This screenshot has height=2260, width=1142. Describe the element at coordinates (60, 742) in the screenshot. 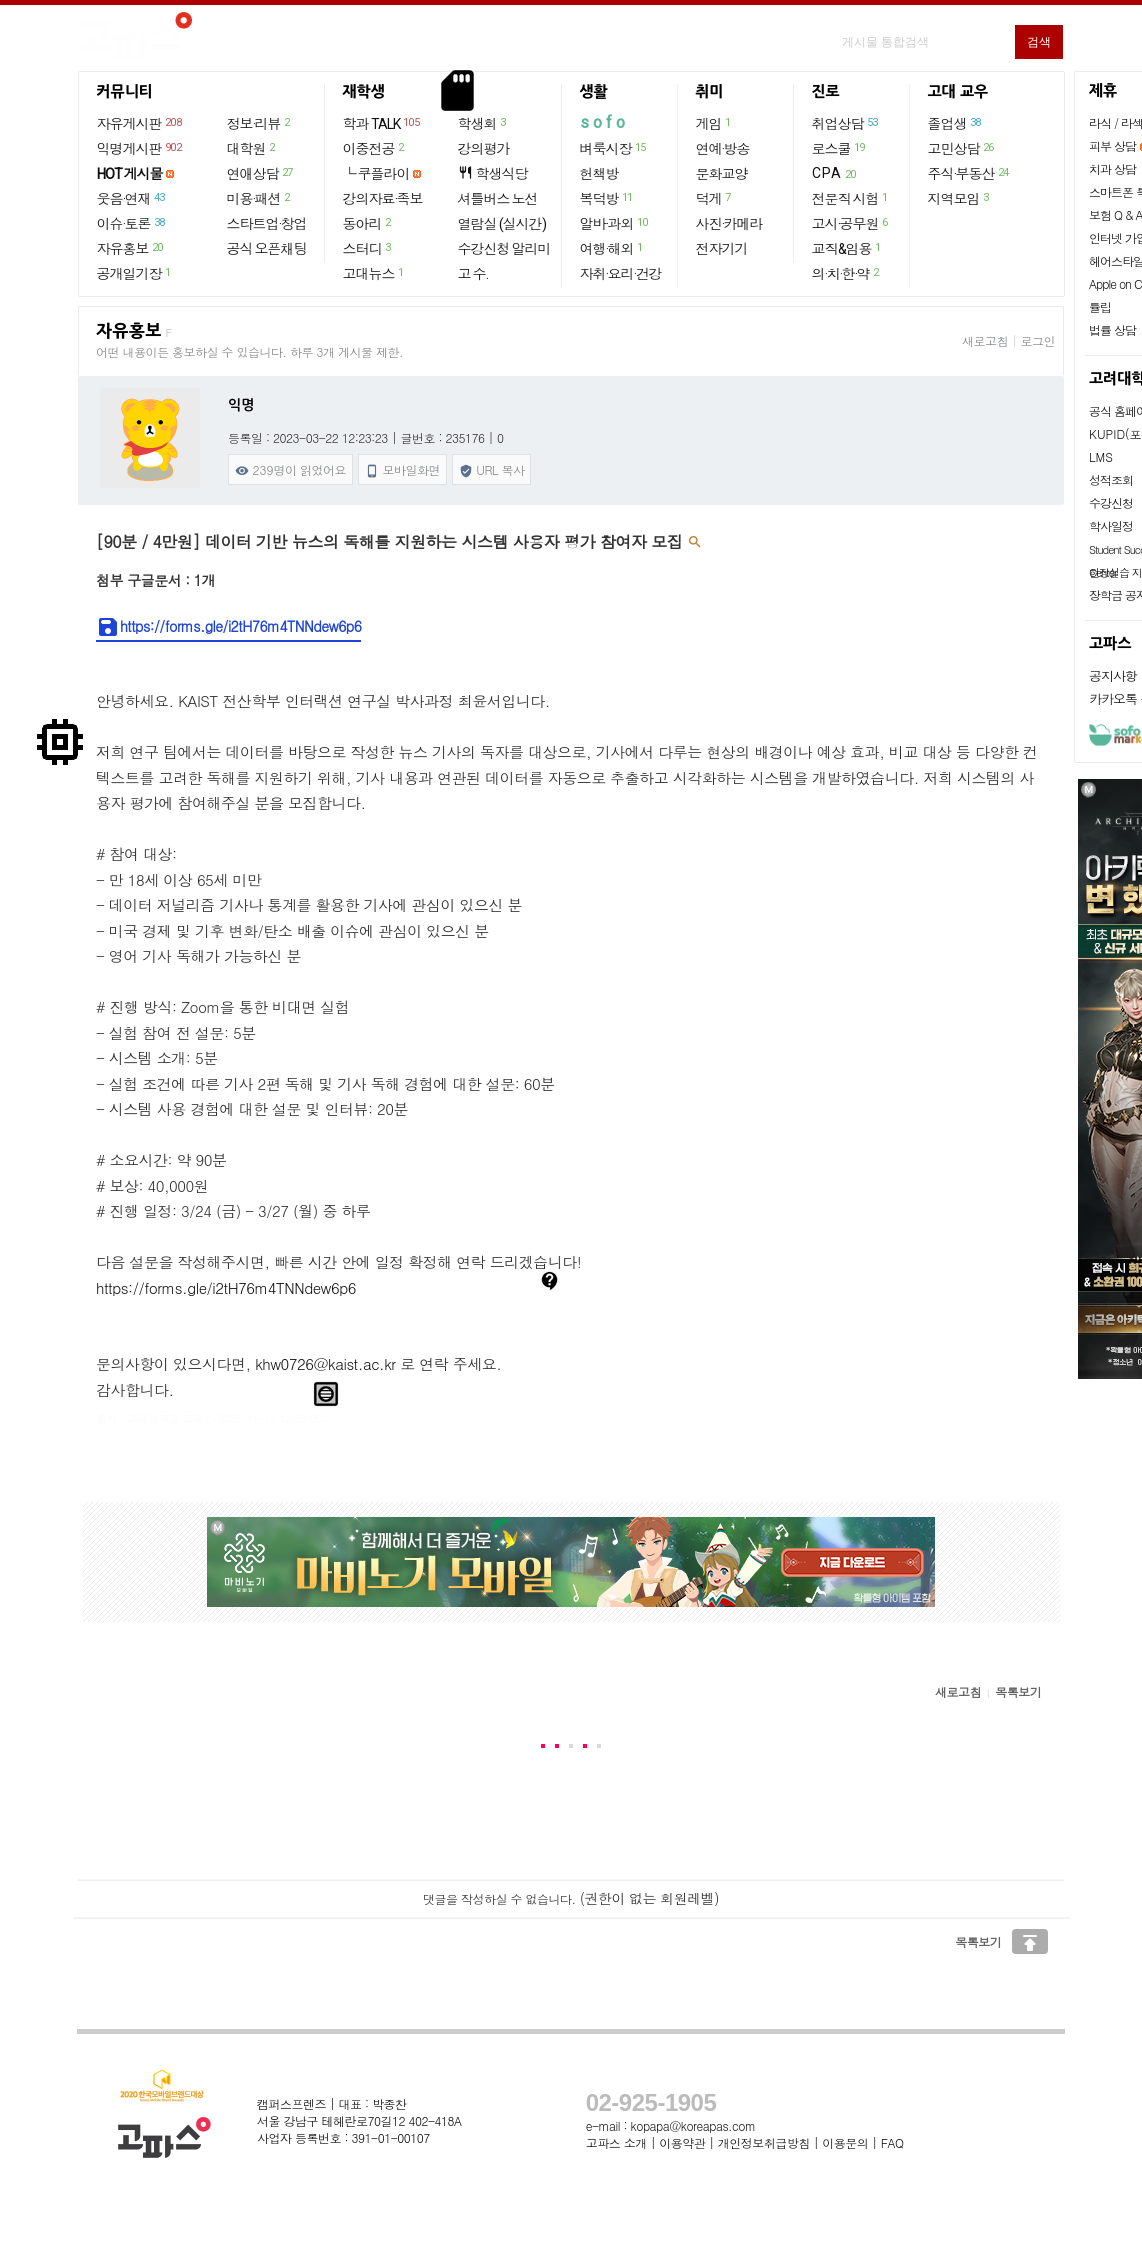

I see `view device memory or storage info` at that location.